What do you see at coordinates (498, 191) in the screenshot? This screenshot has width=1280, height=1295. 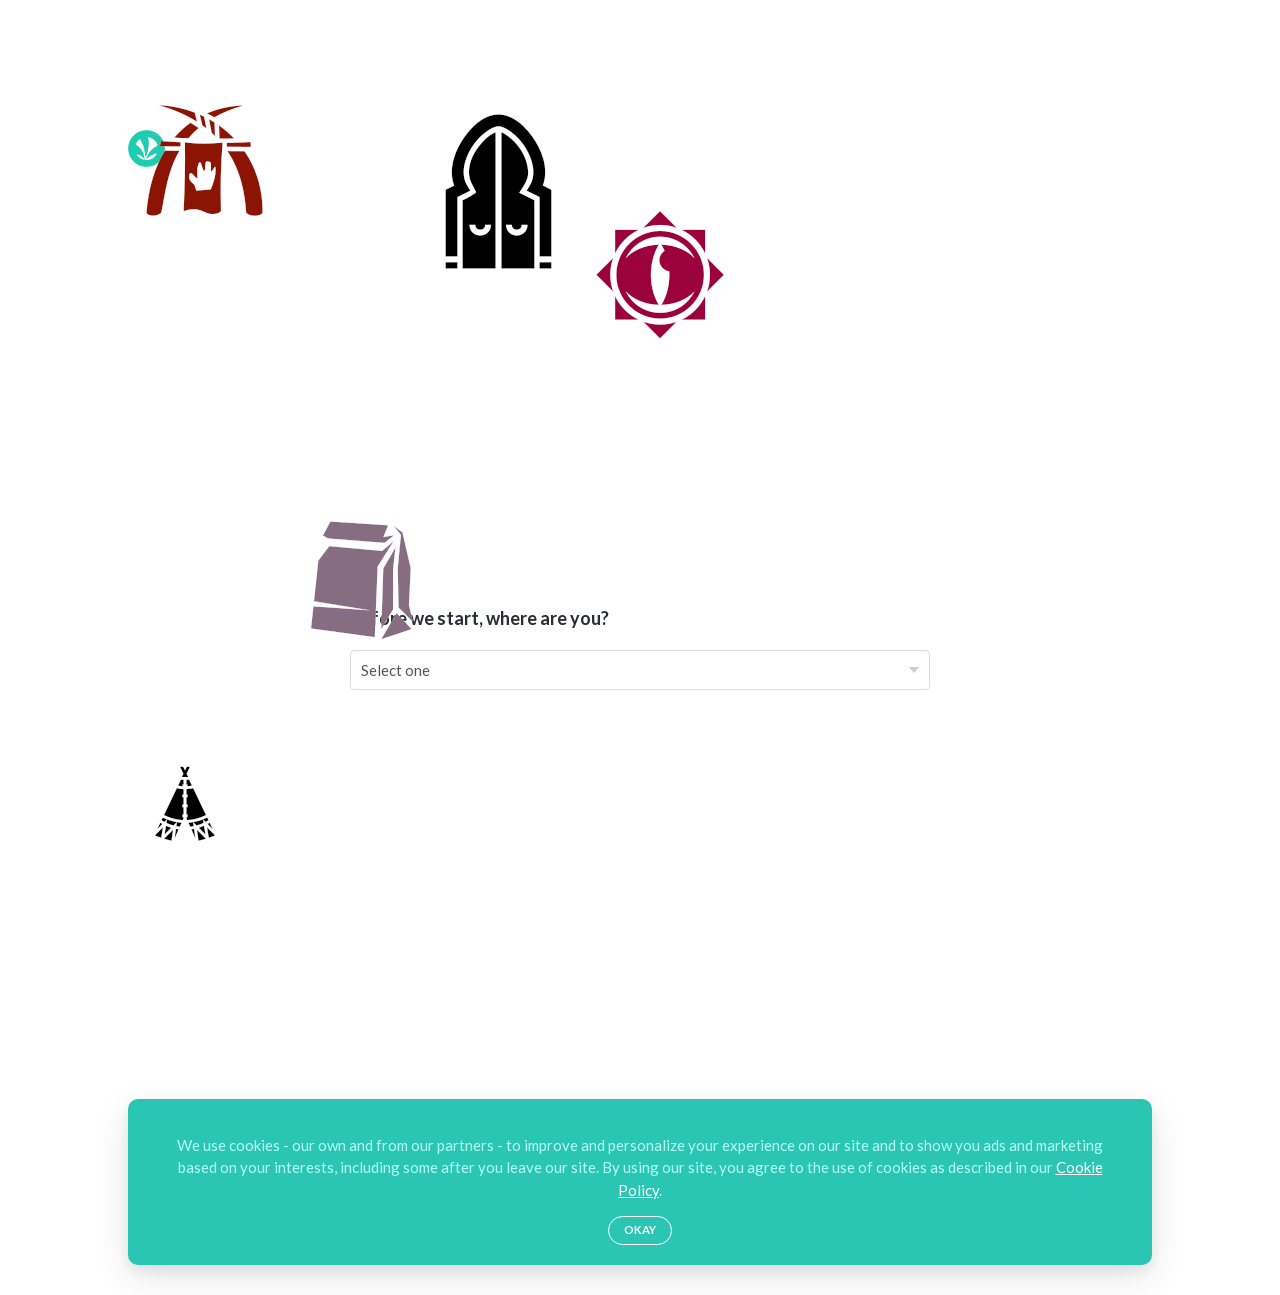 I see `enter a palace or themed location` at bounding box center [498, 191].